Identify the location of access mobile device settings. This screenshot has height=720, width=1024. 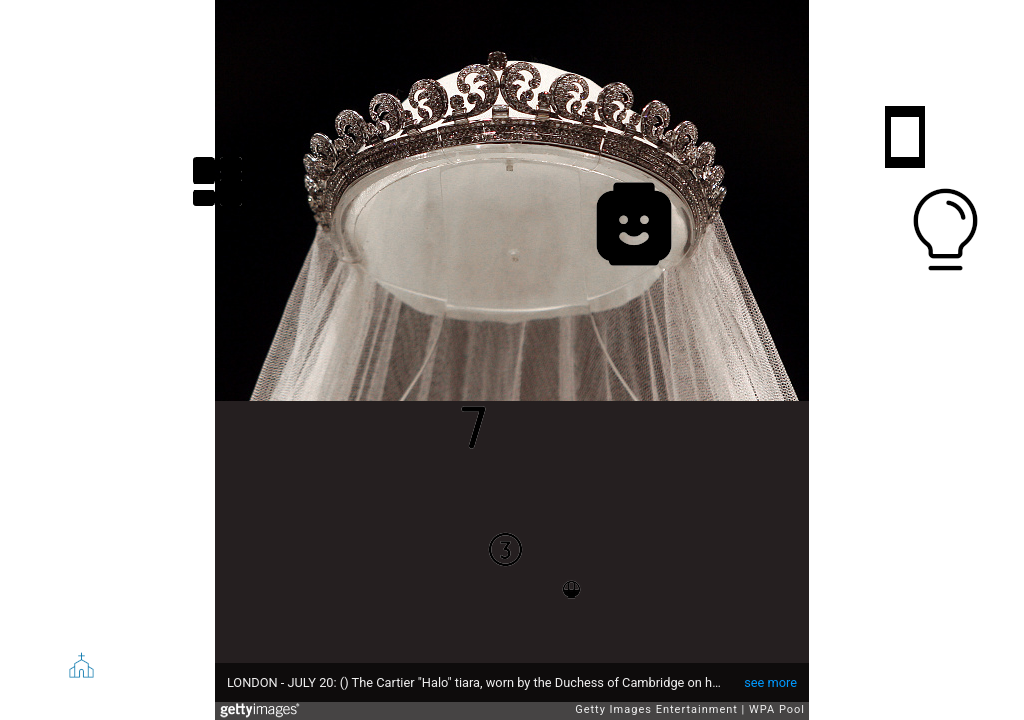
(905, 137).